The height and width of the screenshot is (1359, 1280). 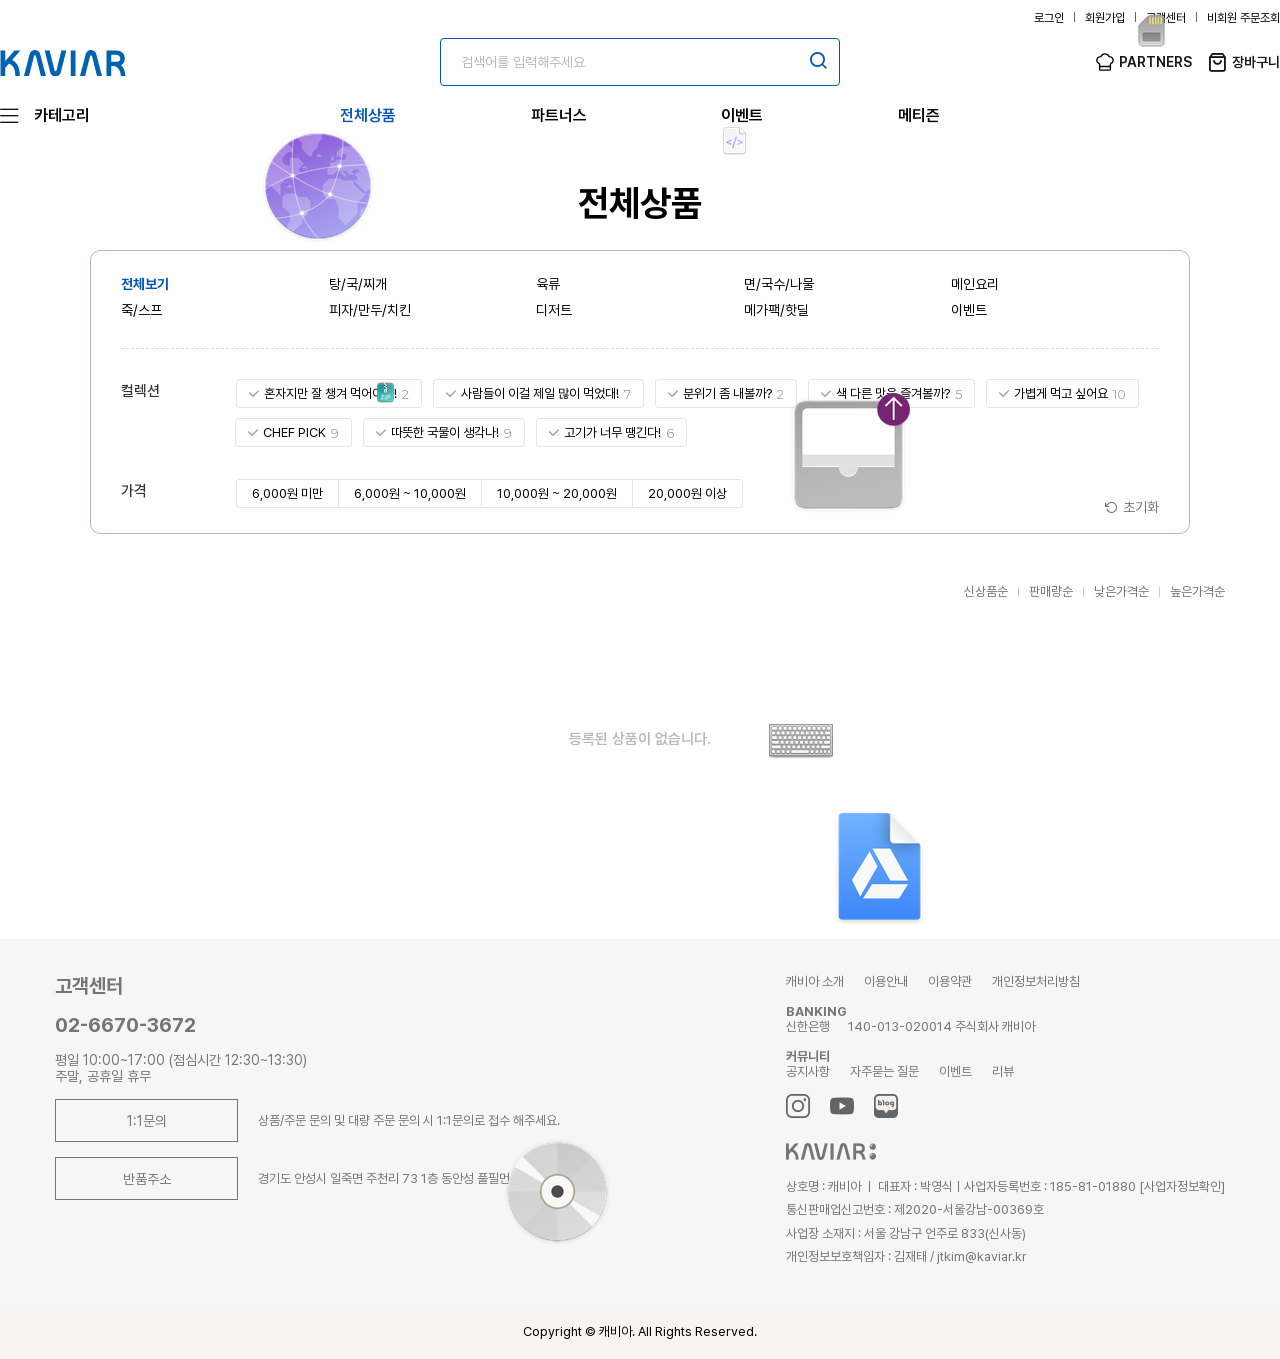 What do you see at coordinates (734, 140) in the screenshot?
I see `an HTML or web document file` at bounding box center [734, 140].